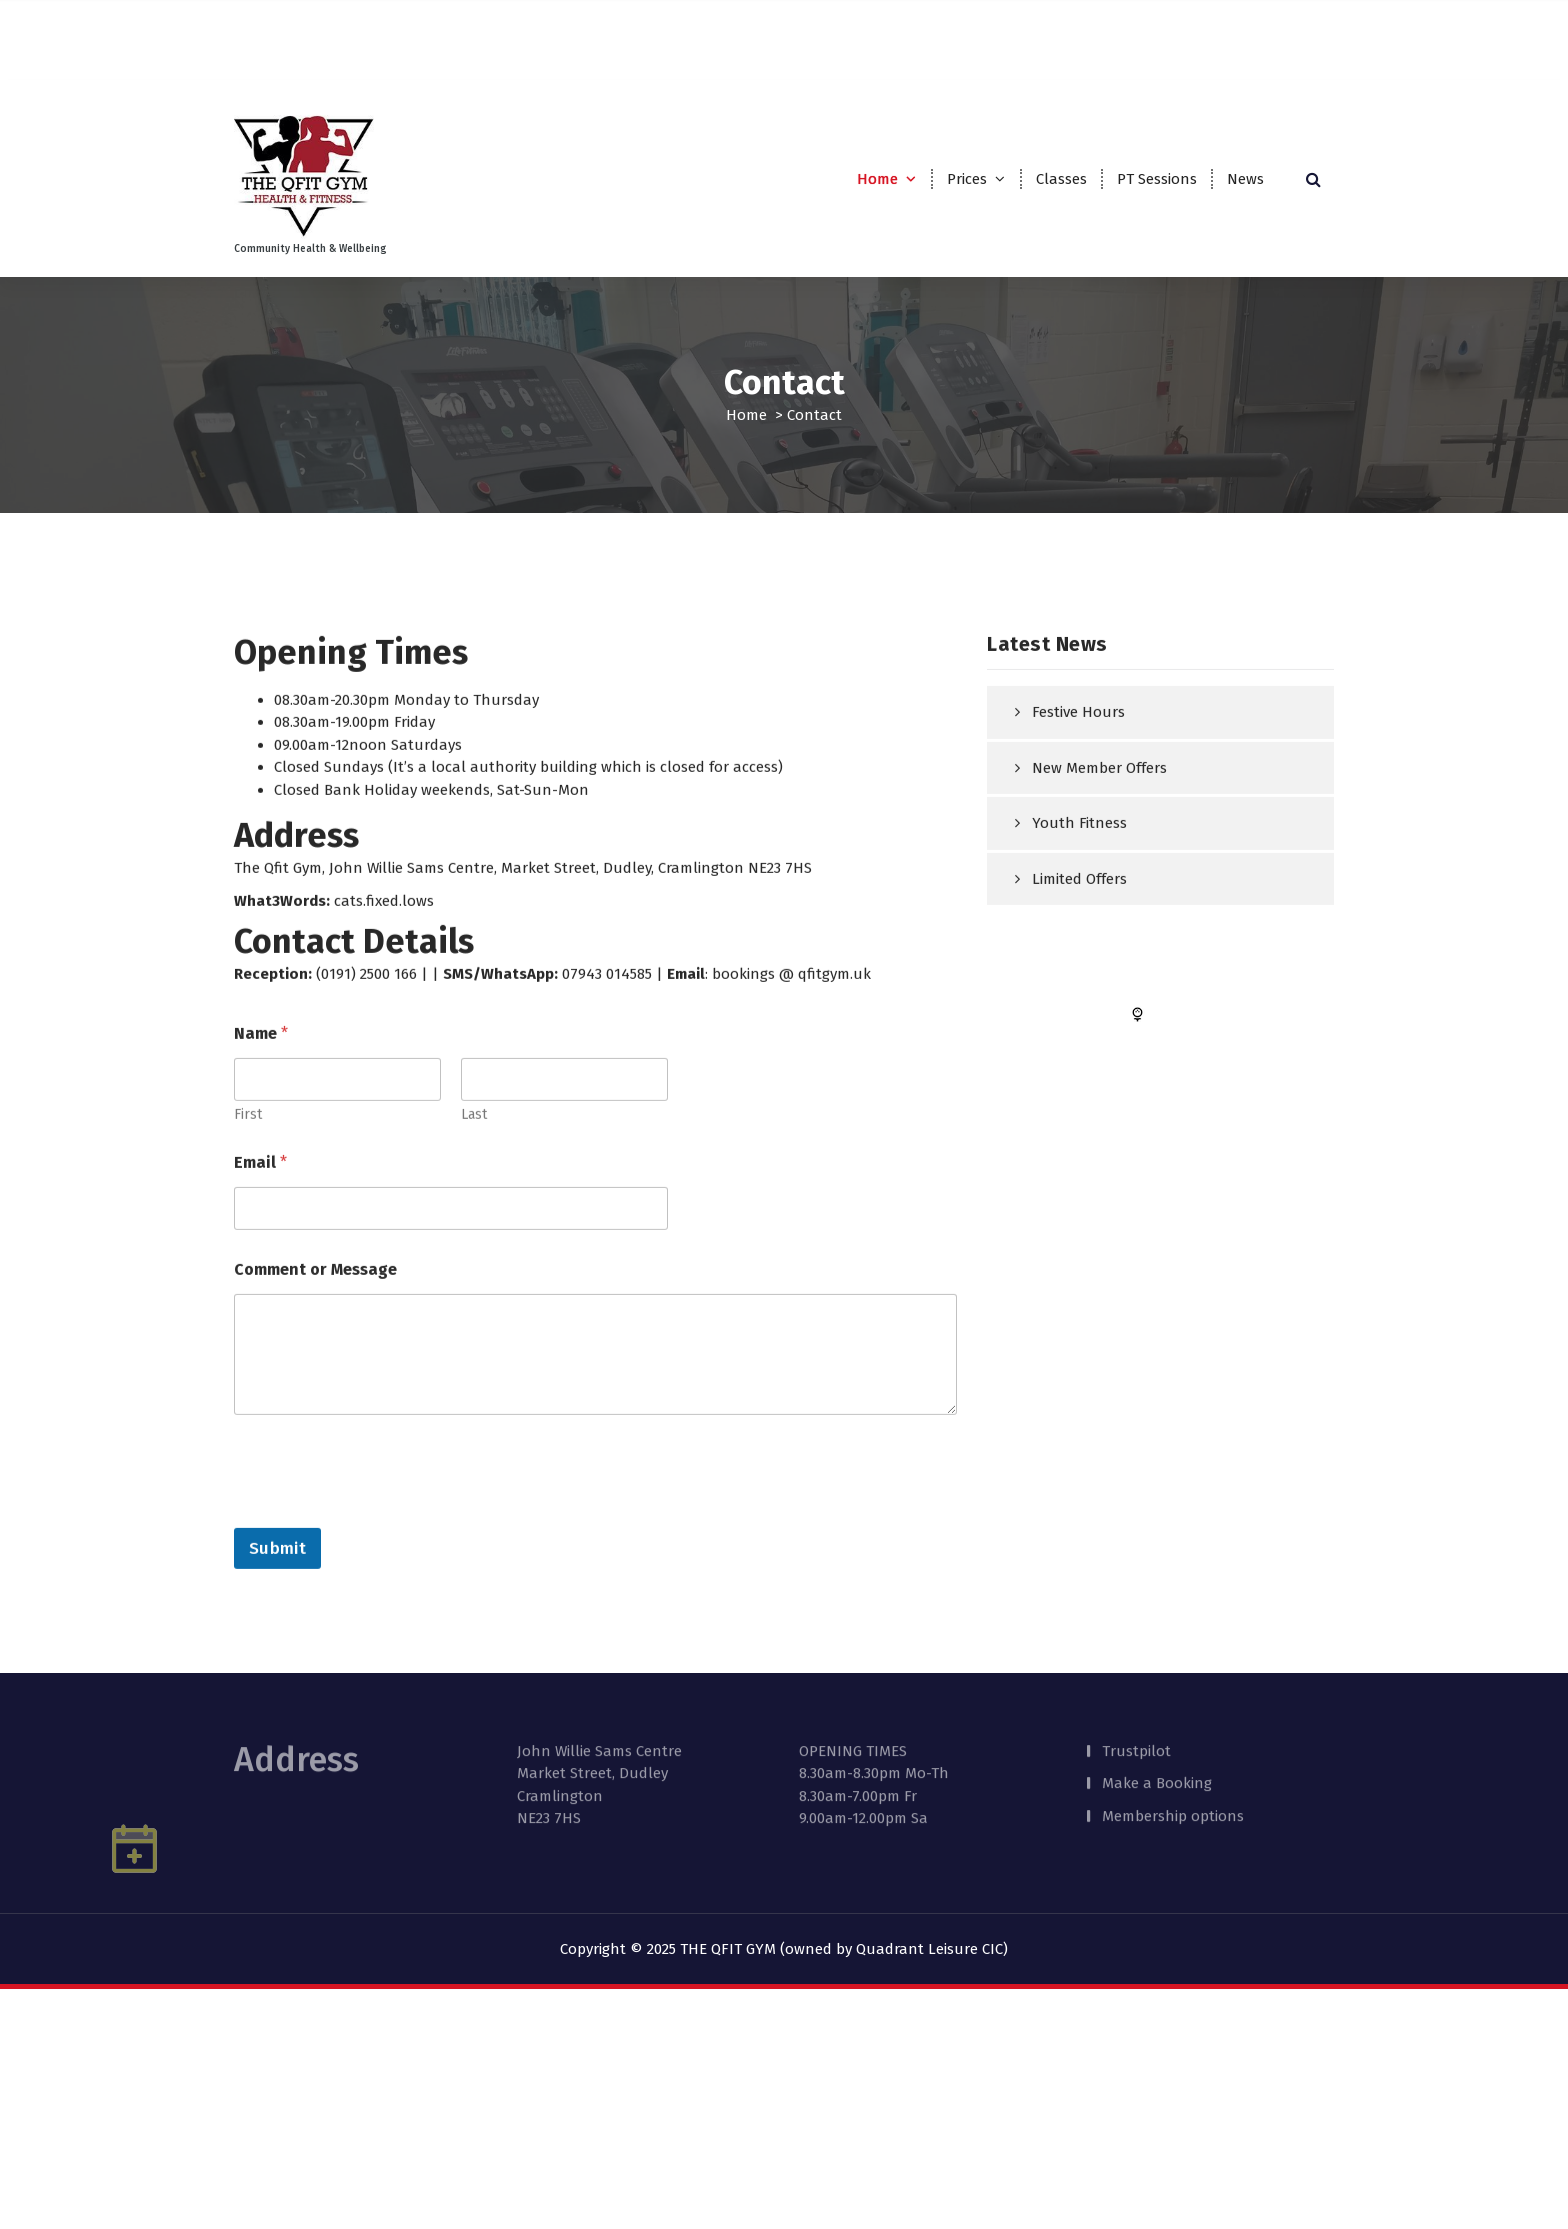 The height and width of the screenshot is (2229, 1568). What do you see at coordinates (1137, 1014) in the screenshot?
I see `access golf scores or tracking` at bounding box center [1137, 1014].